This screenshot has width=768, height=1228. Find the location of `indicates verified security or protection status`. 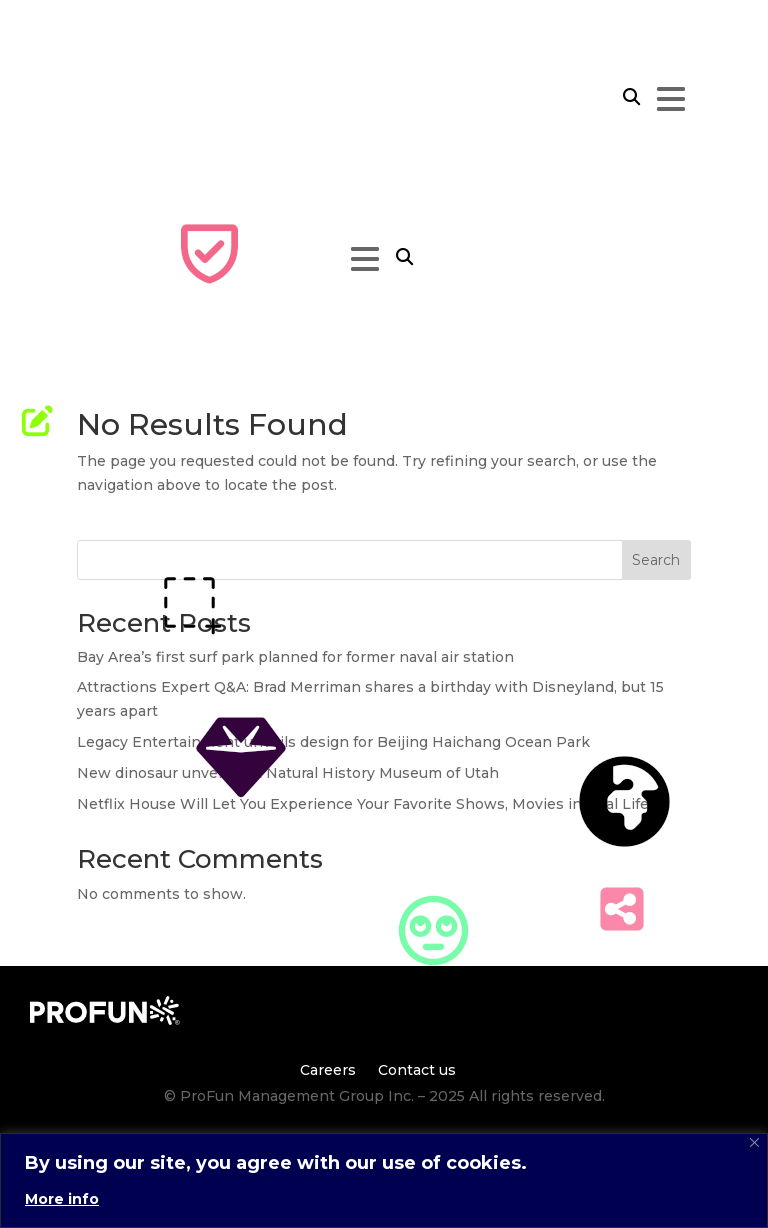

indicates verified security or protection status is located at coordinates (209, 250).